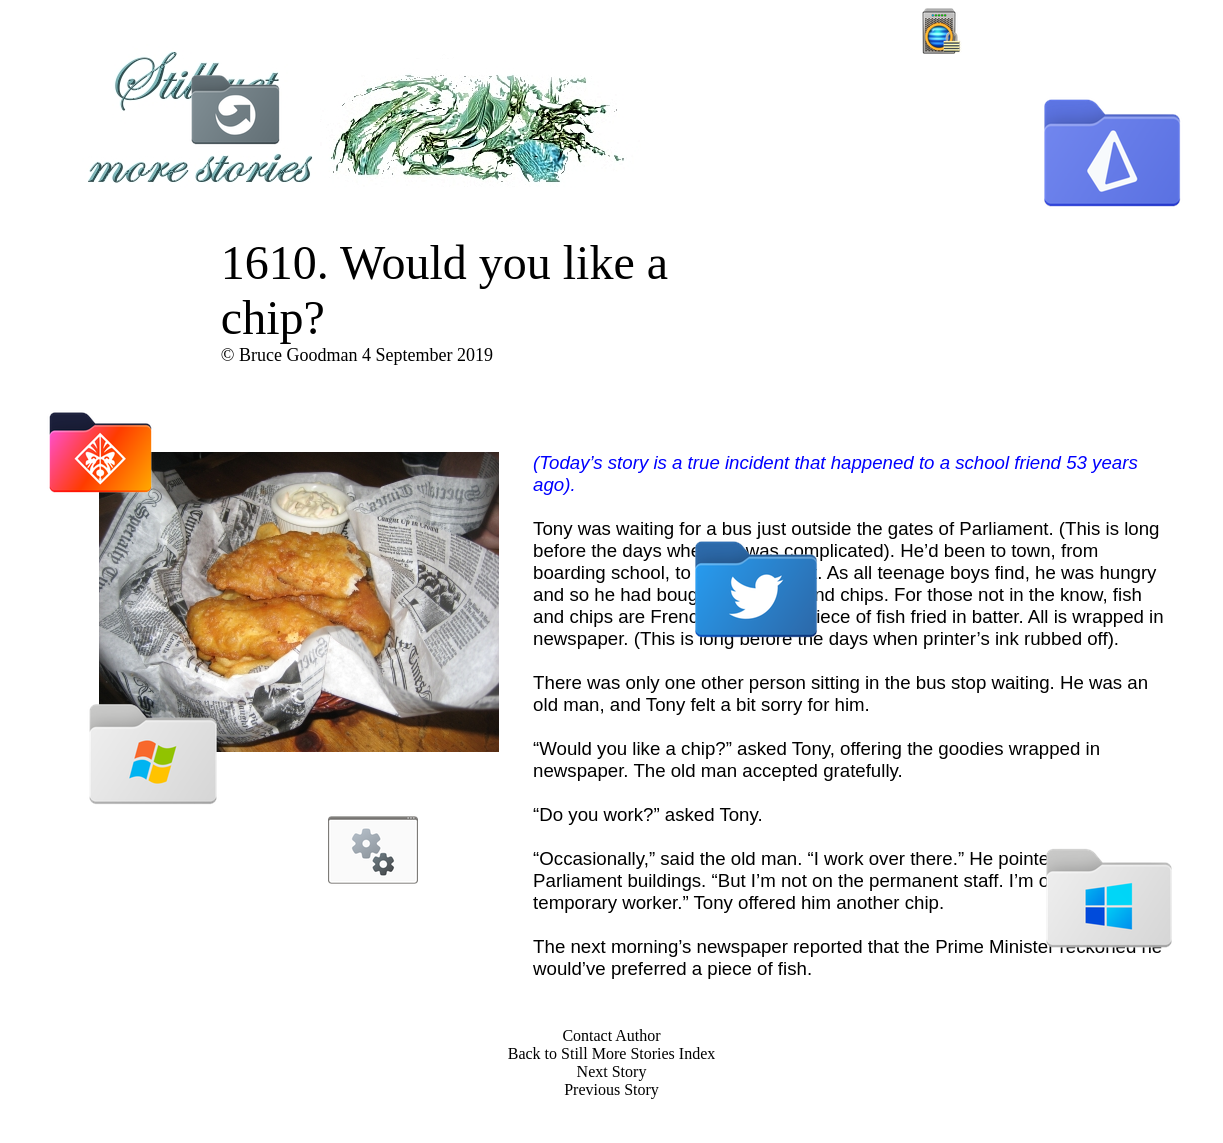  What do you see at coordinates (939, 31) in the screenshot?
I see `locked RAID 0 storage array` at bounding box center [939, 31].